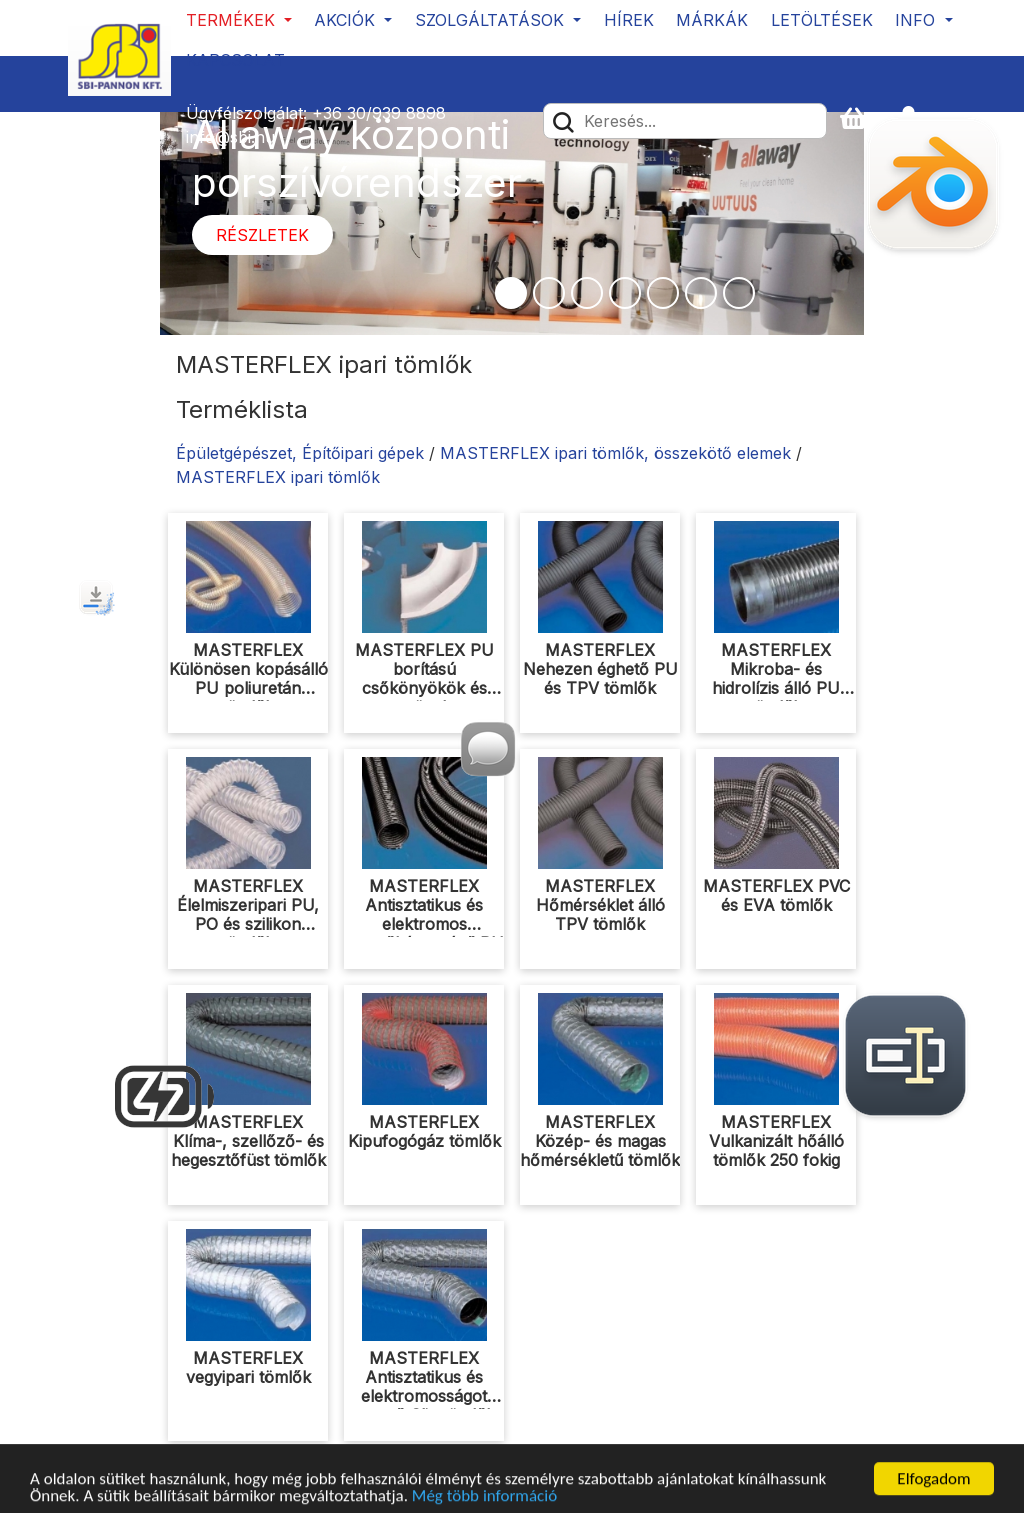 The image size is (1024, 1513). Describe the element at coordinates (96, 597) in the screenshot. I see `open varia download manager` at that location.